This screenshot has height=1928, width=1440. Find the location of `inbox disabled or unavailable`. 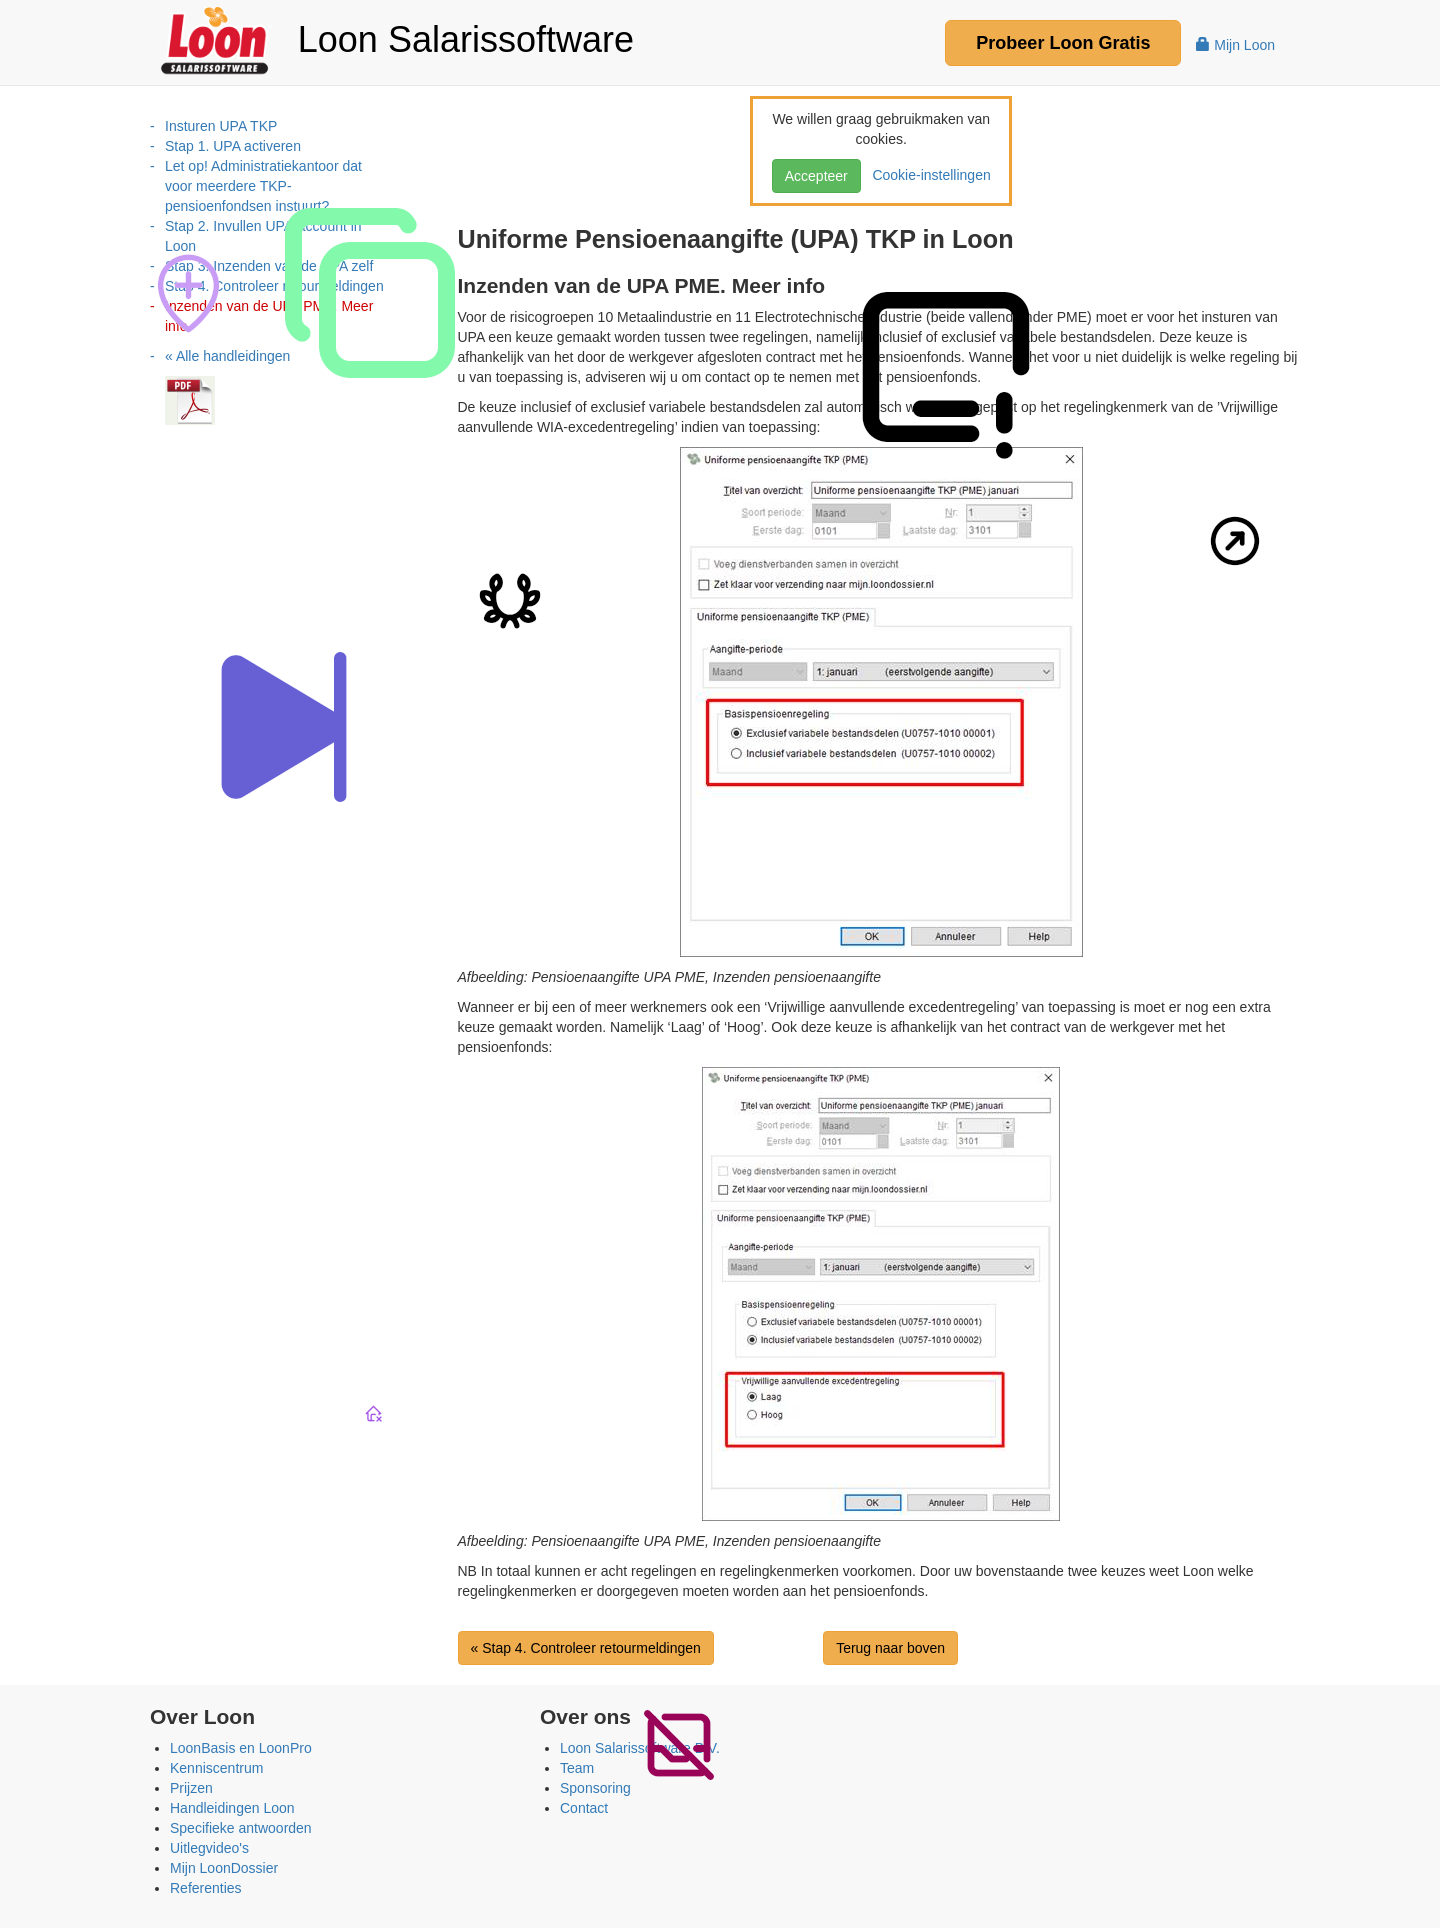

inbox disabled or unavailable is located at coordinates (679, 1745).